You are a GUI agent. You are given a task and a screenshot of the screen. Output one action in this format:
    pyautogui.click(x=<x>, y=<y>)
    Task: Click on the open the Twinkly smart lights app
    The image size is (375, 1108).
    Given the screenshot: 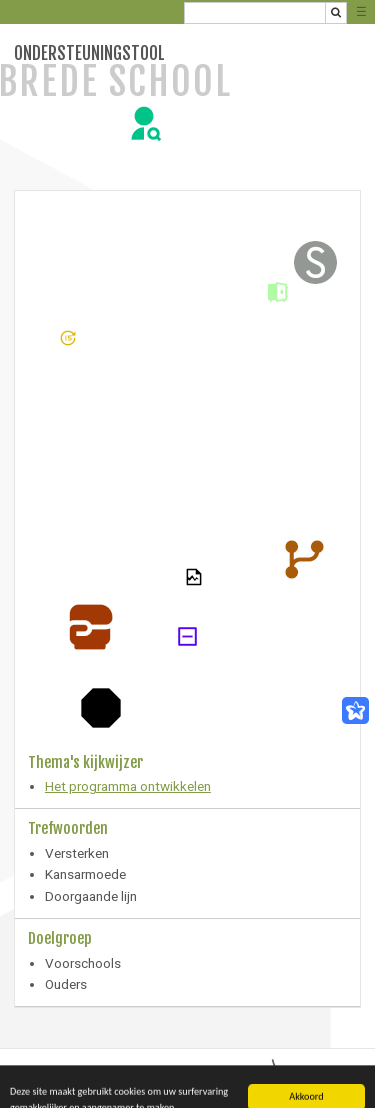 What is the action you would take?
    pyautogui.click(x=355, y=710)
    